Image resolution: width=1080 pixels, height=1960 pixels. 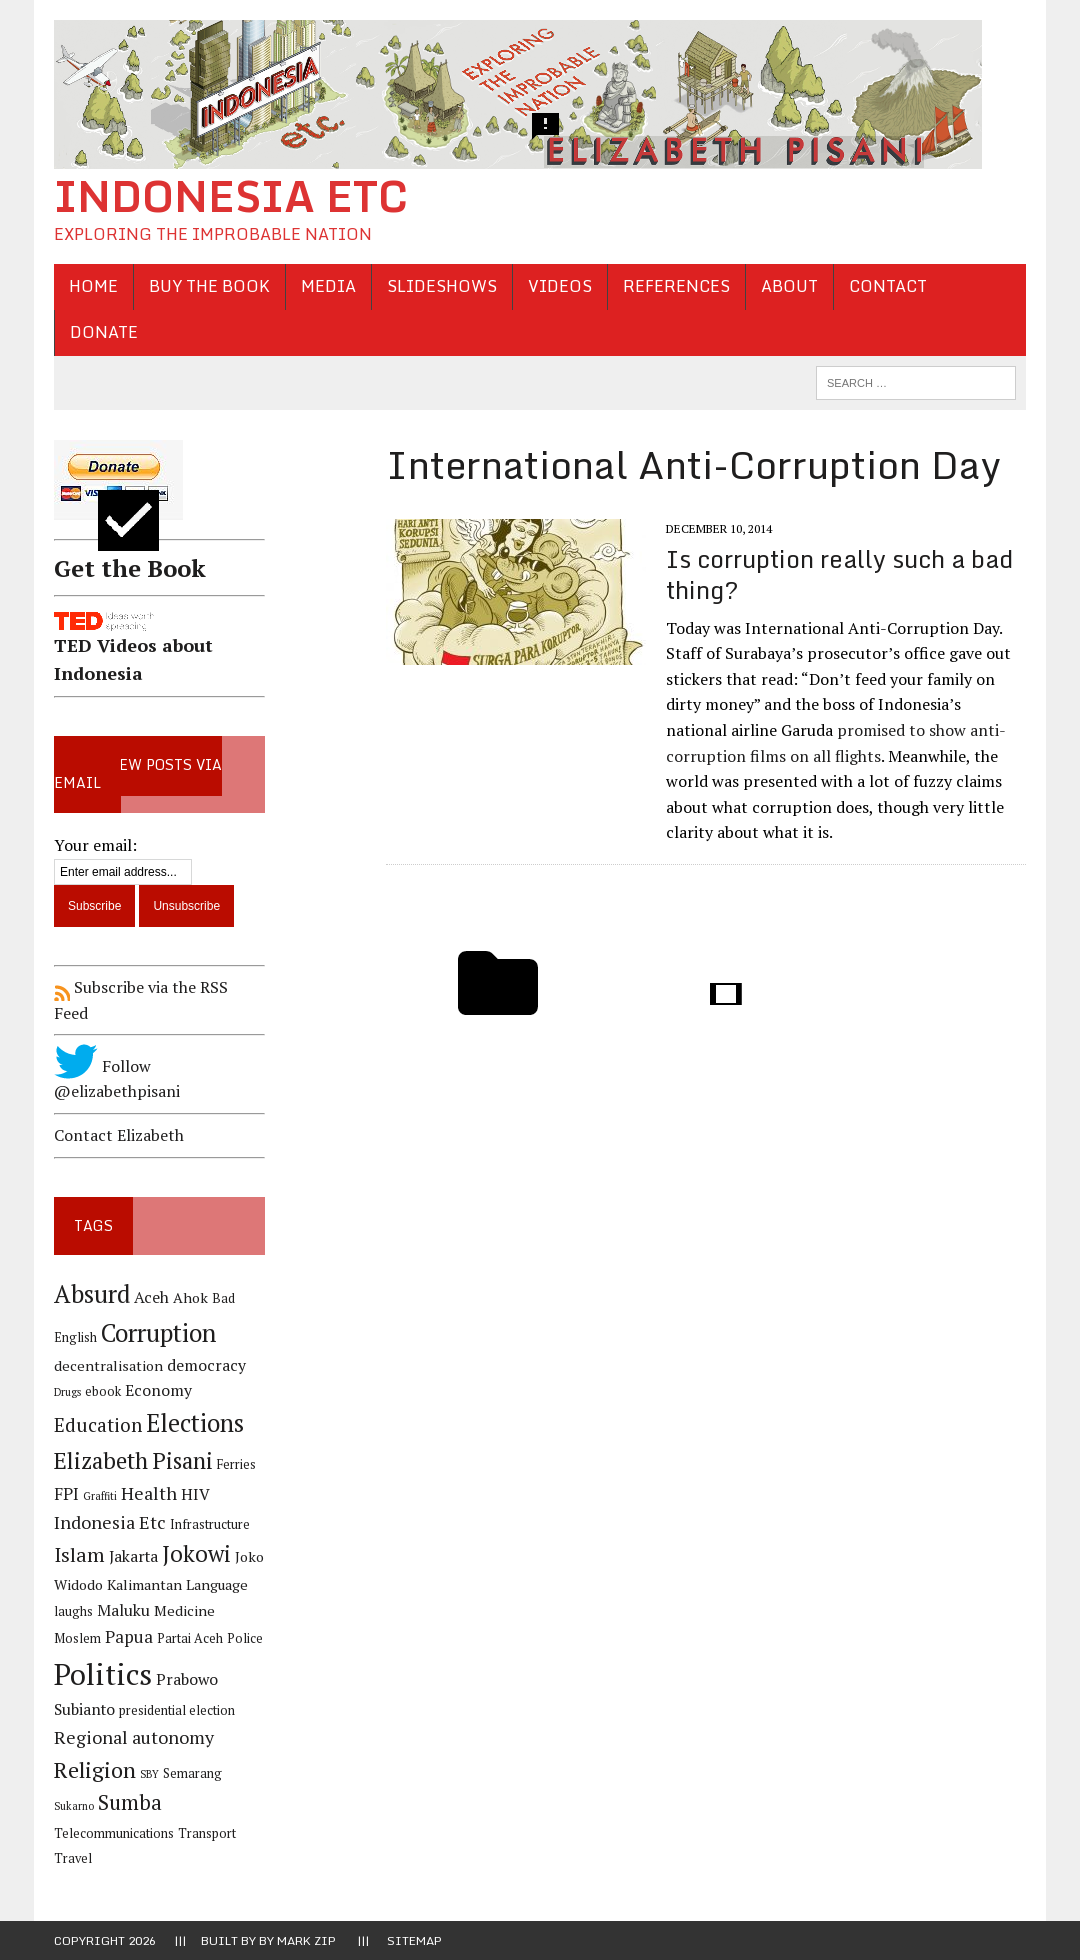 What do you see at coordinates (545, 126) in the screenshot?
I see `submit feedback or report an issue` at bounding box center [545, 126].